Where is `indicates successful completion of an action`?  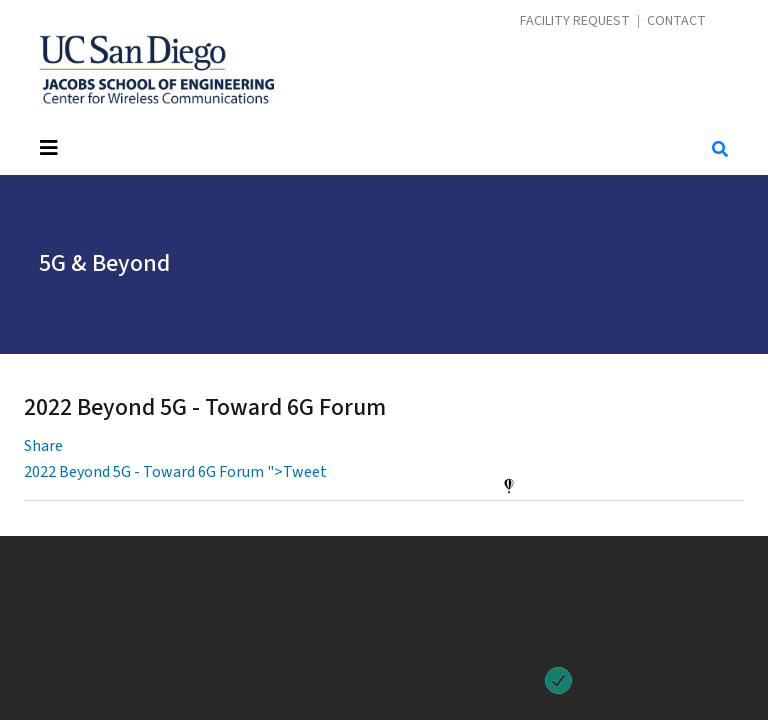
indicates successful completion of an action is located at coordinates (558, 680).